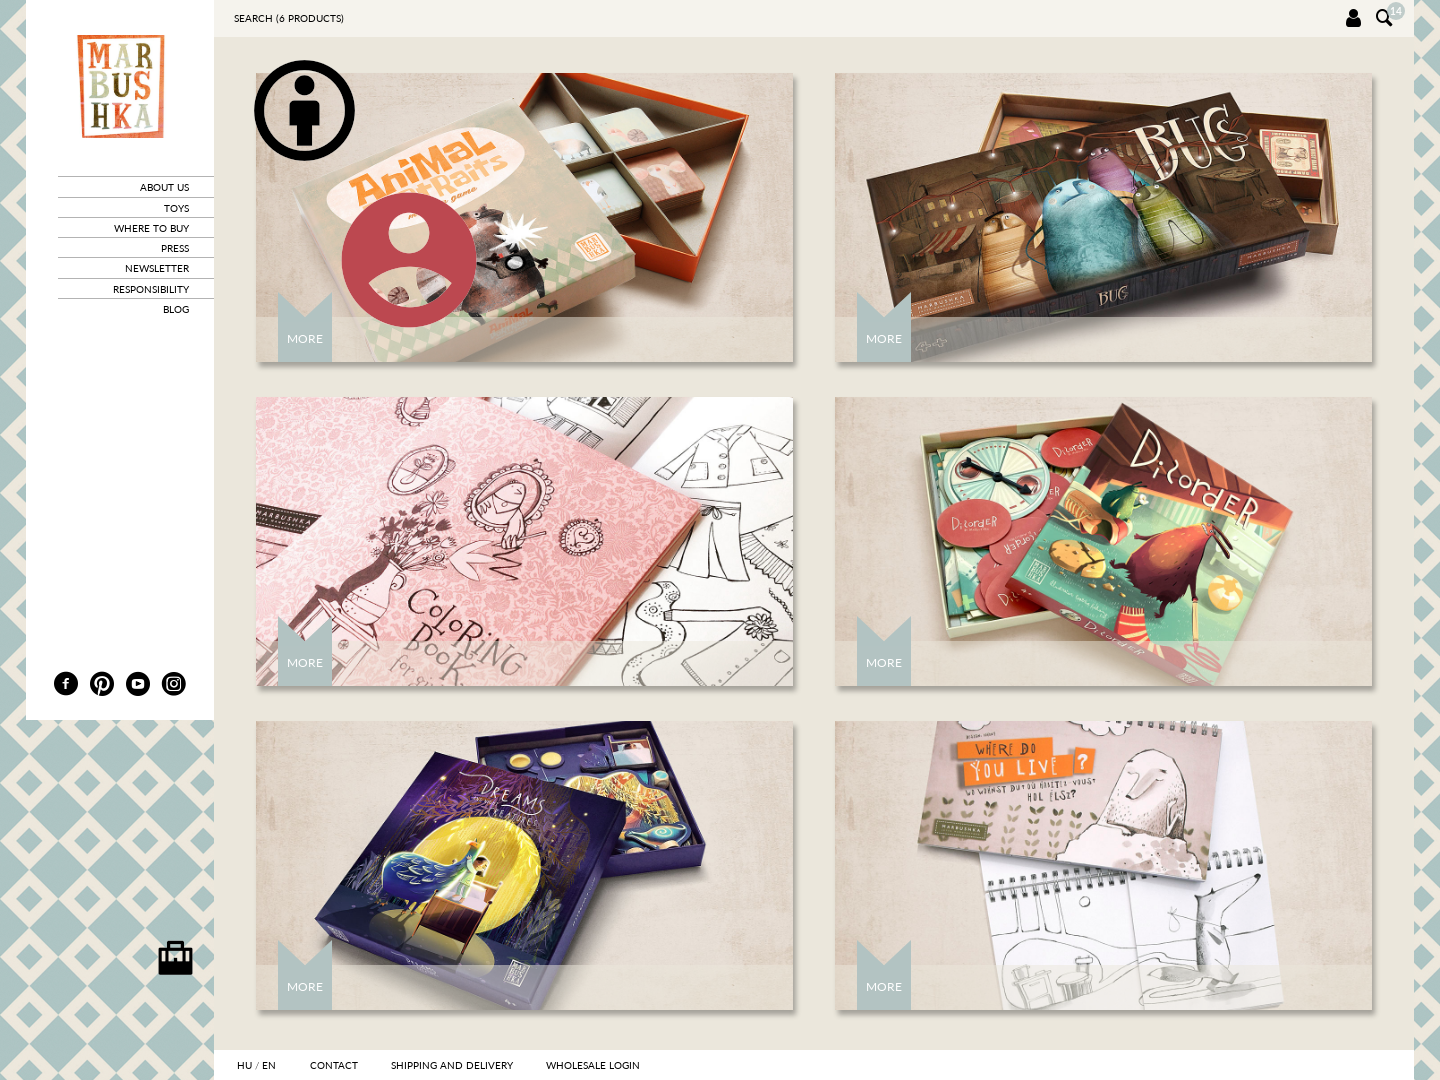 This screenshot has width=1440, height=1080. Describe the element at coordinates (409, 260) in the screenshot. I see `access your account or profile settings` at that location.